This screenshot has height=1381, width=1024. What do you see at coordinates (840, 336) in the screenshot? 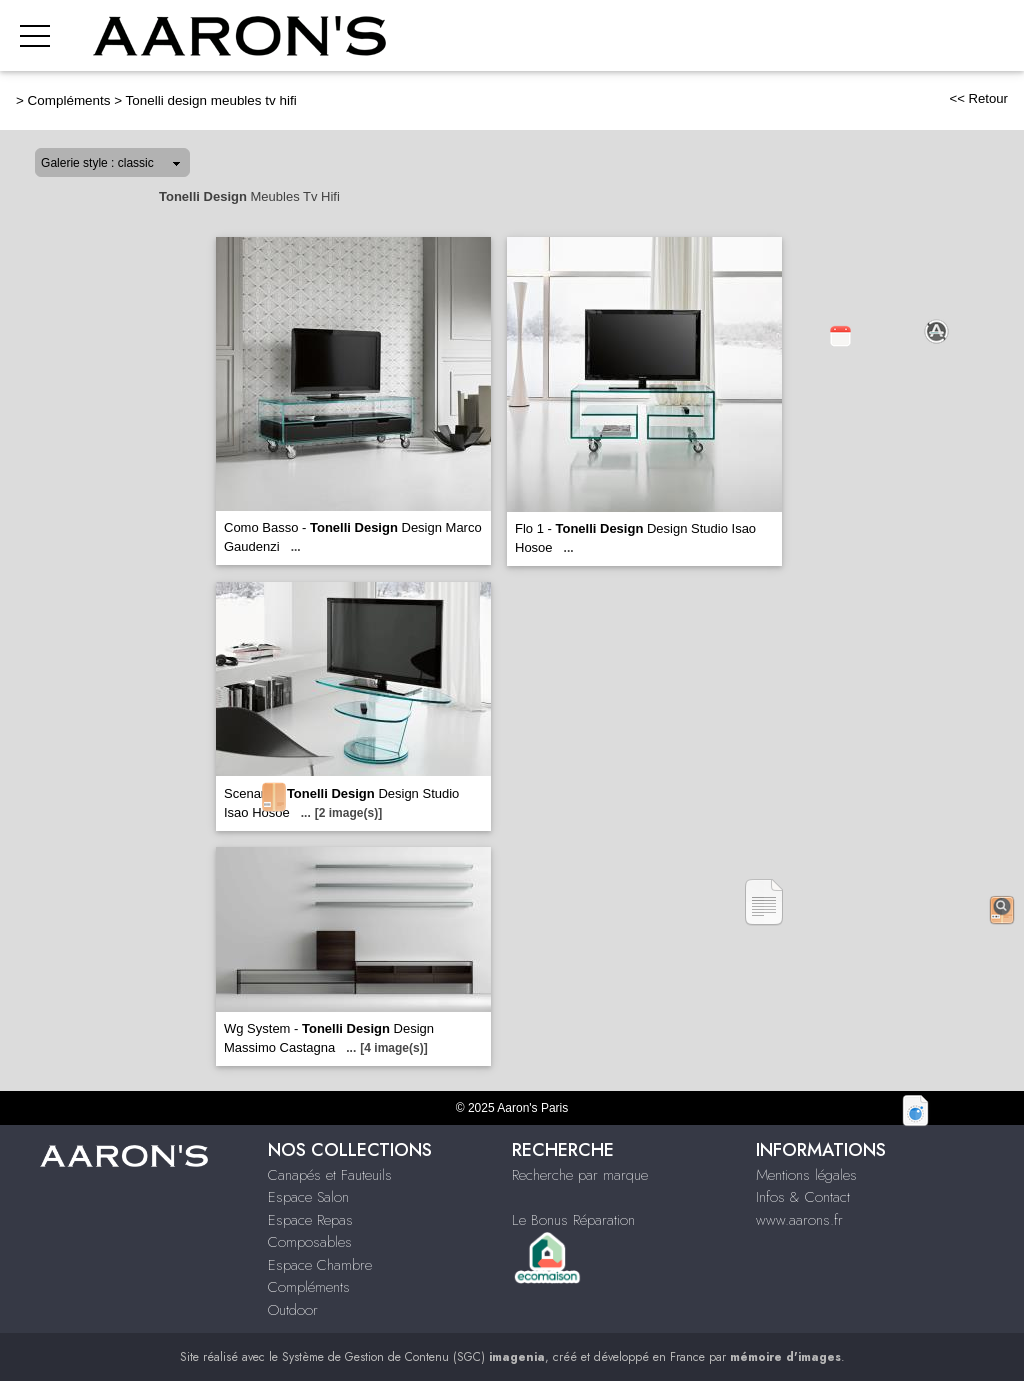
I see `open a calendar file` at bounding box center [840, 336].